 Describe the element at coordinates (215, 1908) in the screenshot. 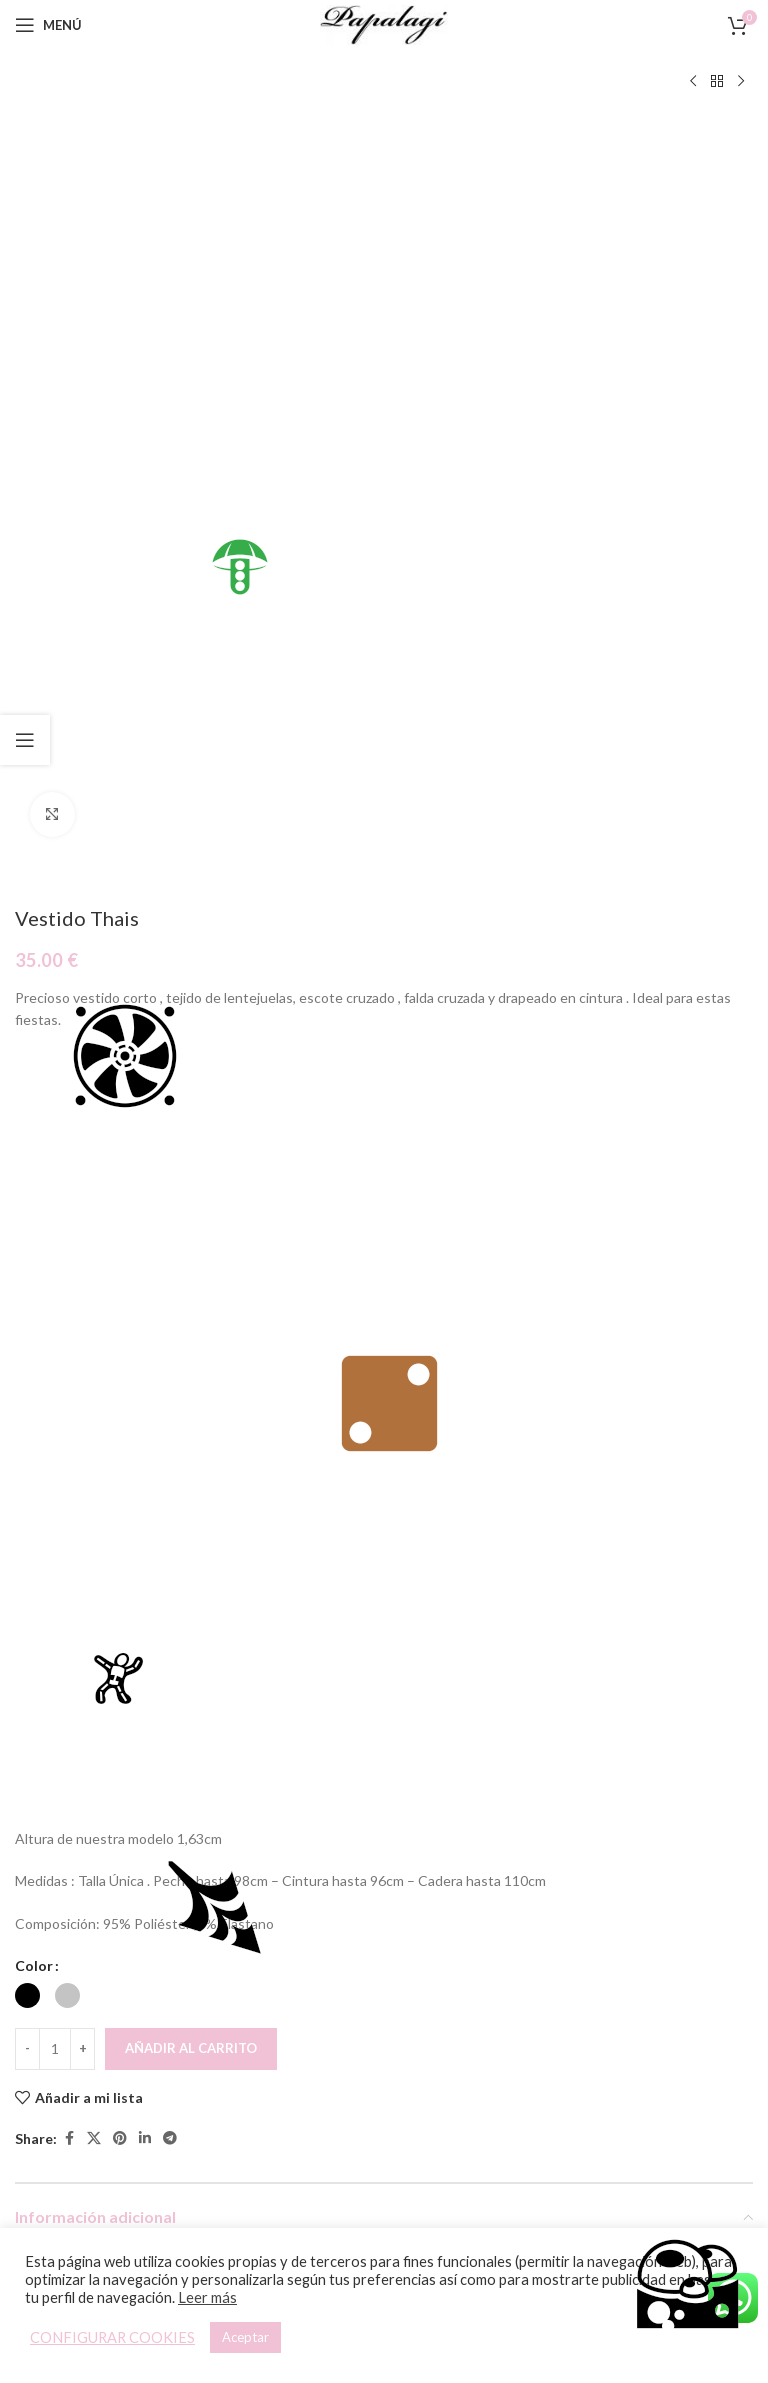

I see `launch projectile weapon in game` at that location.